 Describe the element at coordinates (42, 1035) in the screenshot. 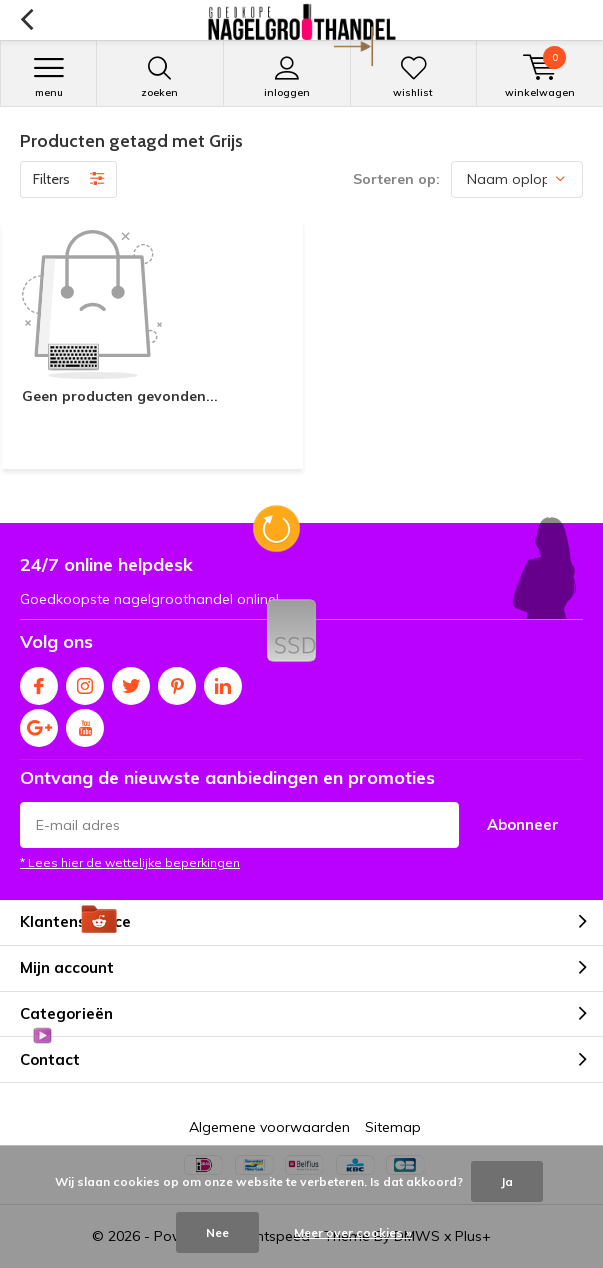

I see `open totem media player` at that location.